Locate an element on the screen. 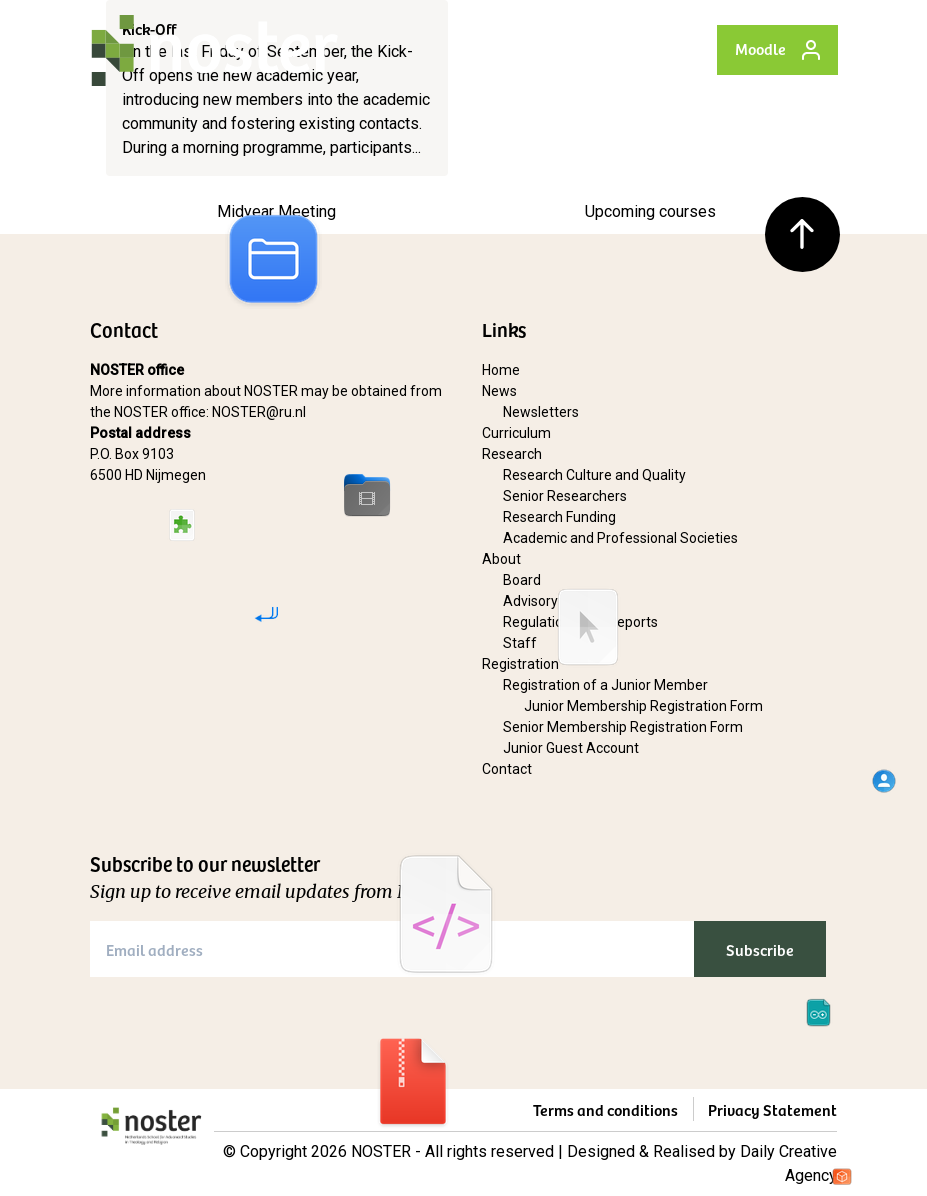 This screenshot has height=1196, width=927. indicates an extension or plugin file type is located at coordinates (182, 525).